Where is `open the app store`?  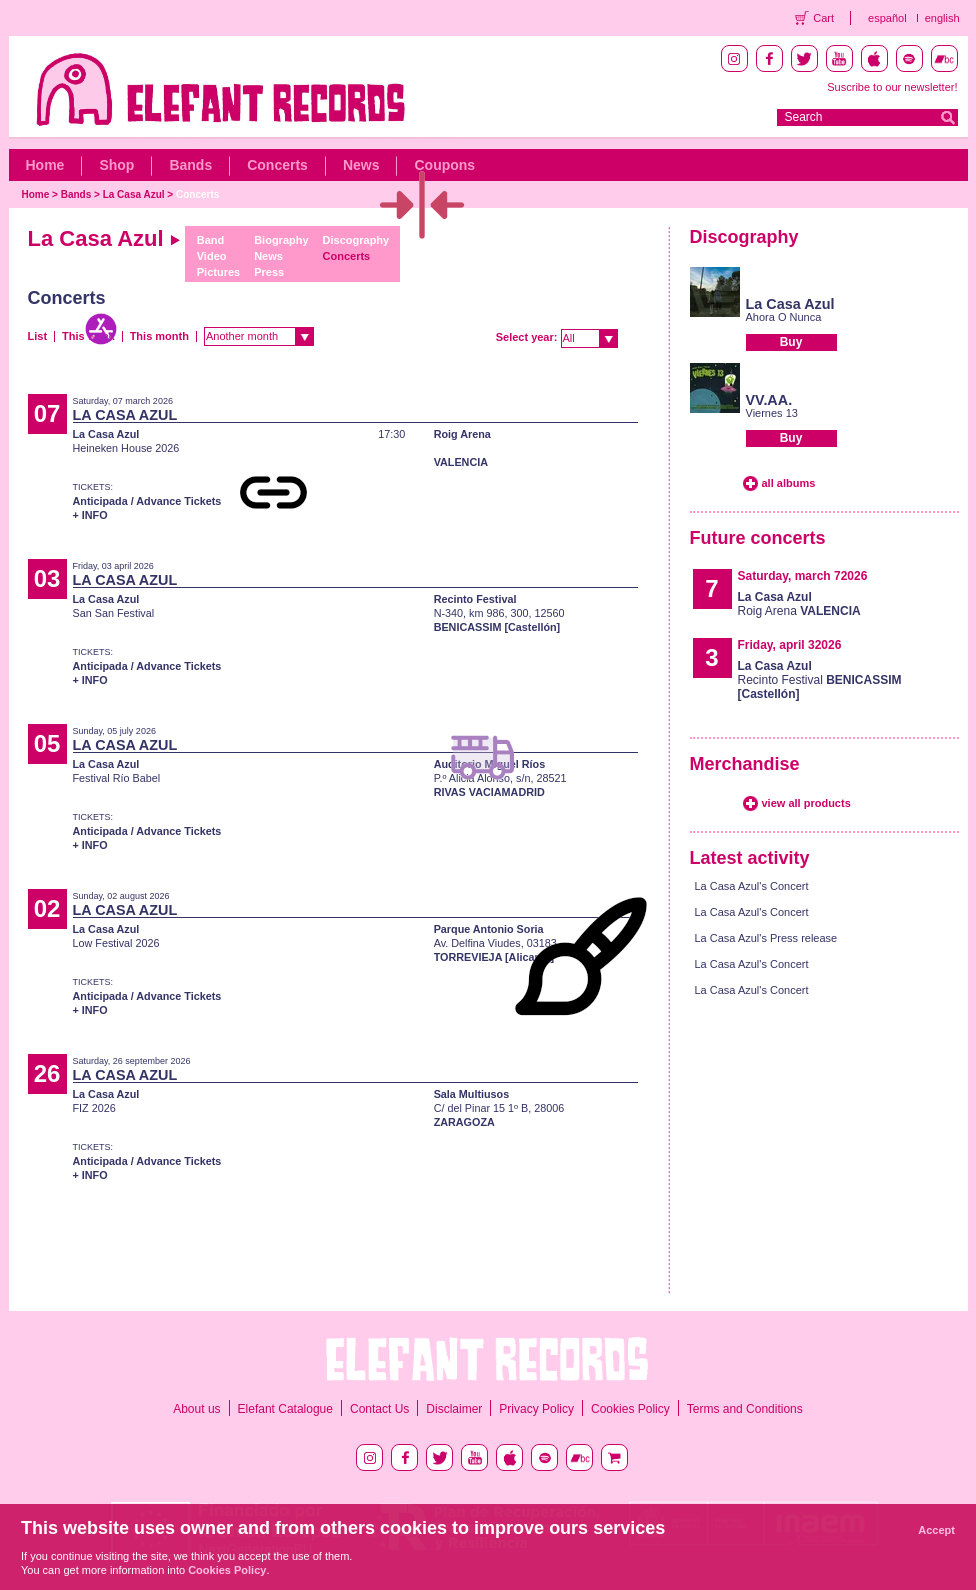
open the app store is located at coordinates (101, 329).